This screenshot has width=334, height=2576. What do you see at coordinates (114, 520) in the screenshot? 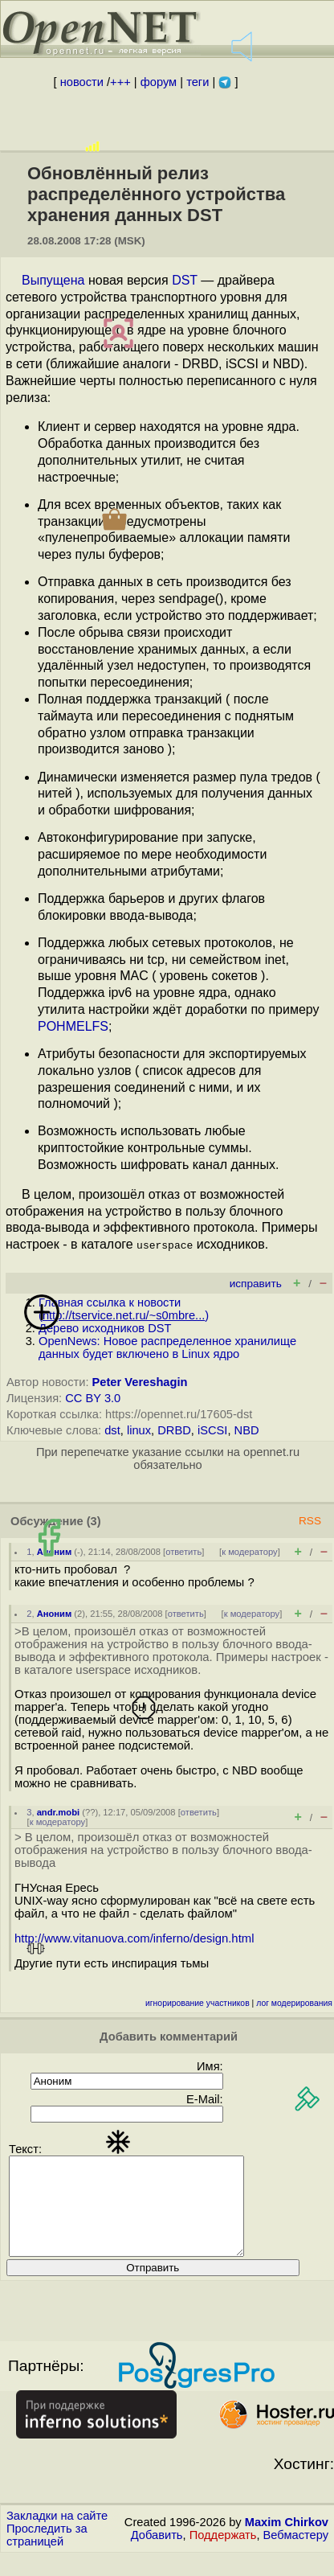
I see `view your shopping bag` at bounding box center [114, 520].